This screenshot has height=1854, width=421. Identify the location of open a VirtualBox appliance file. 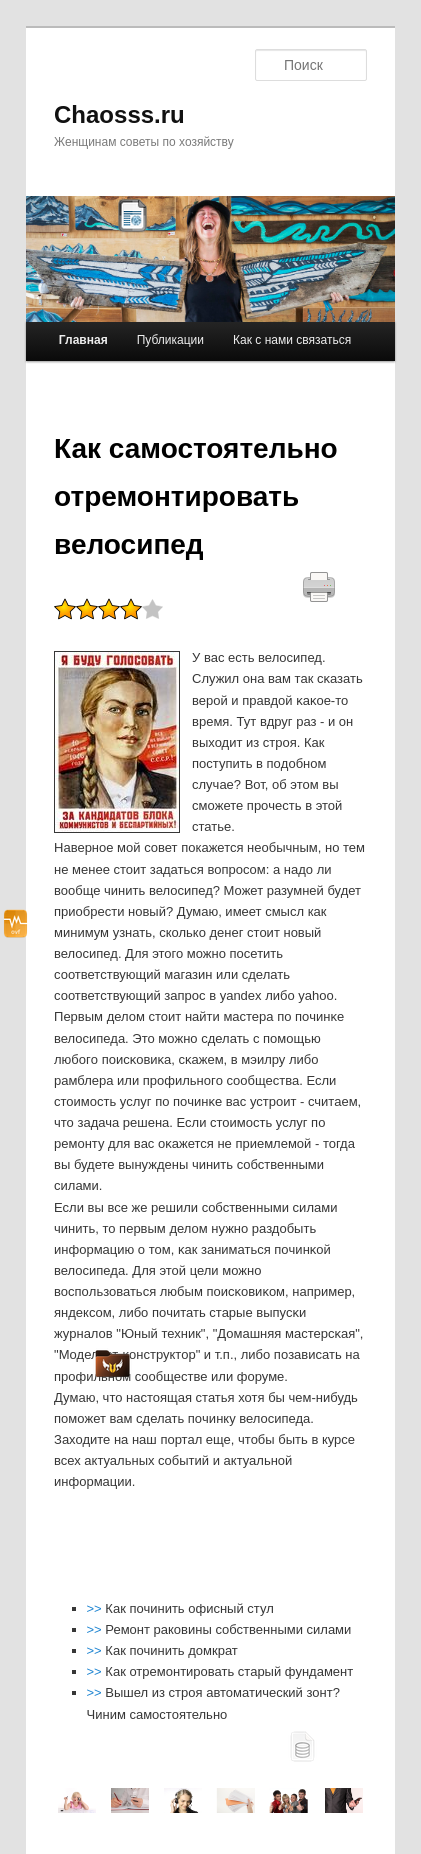
(15, 923).